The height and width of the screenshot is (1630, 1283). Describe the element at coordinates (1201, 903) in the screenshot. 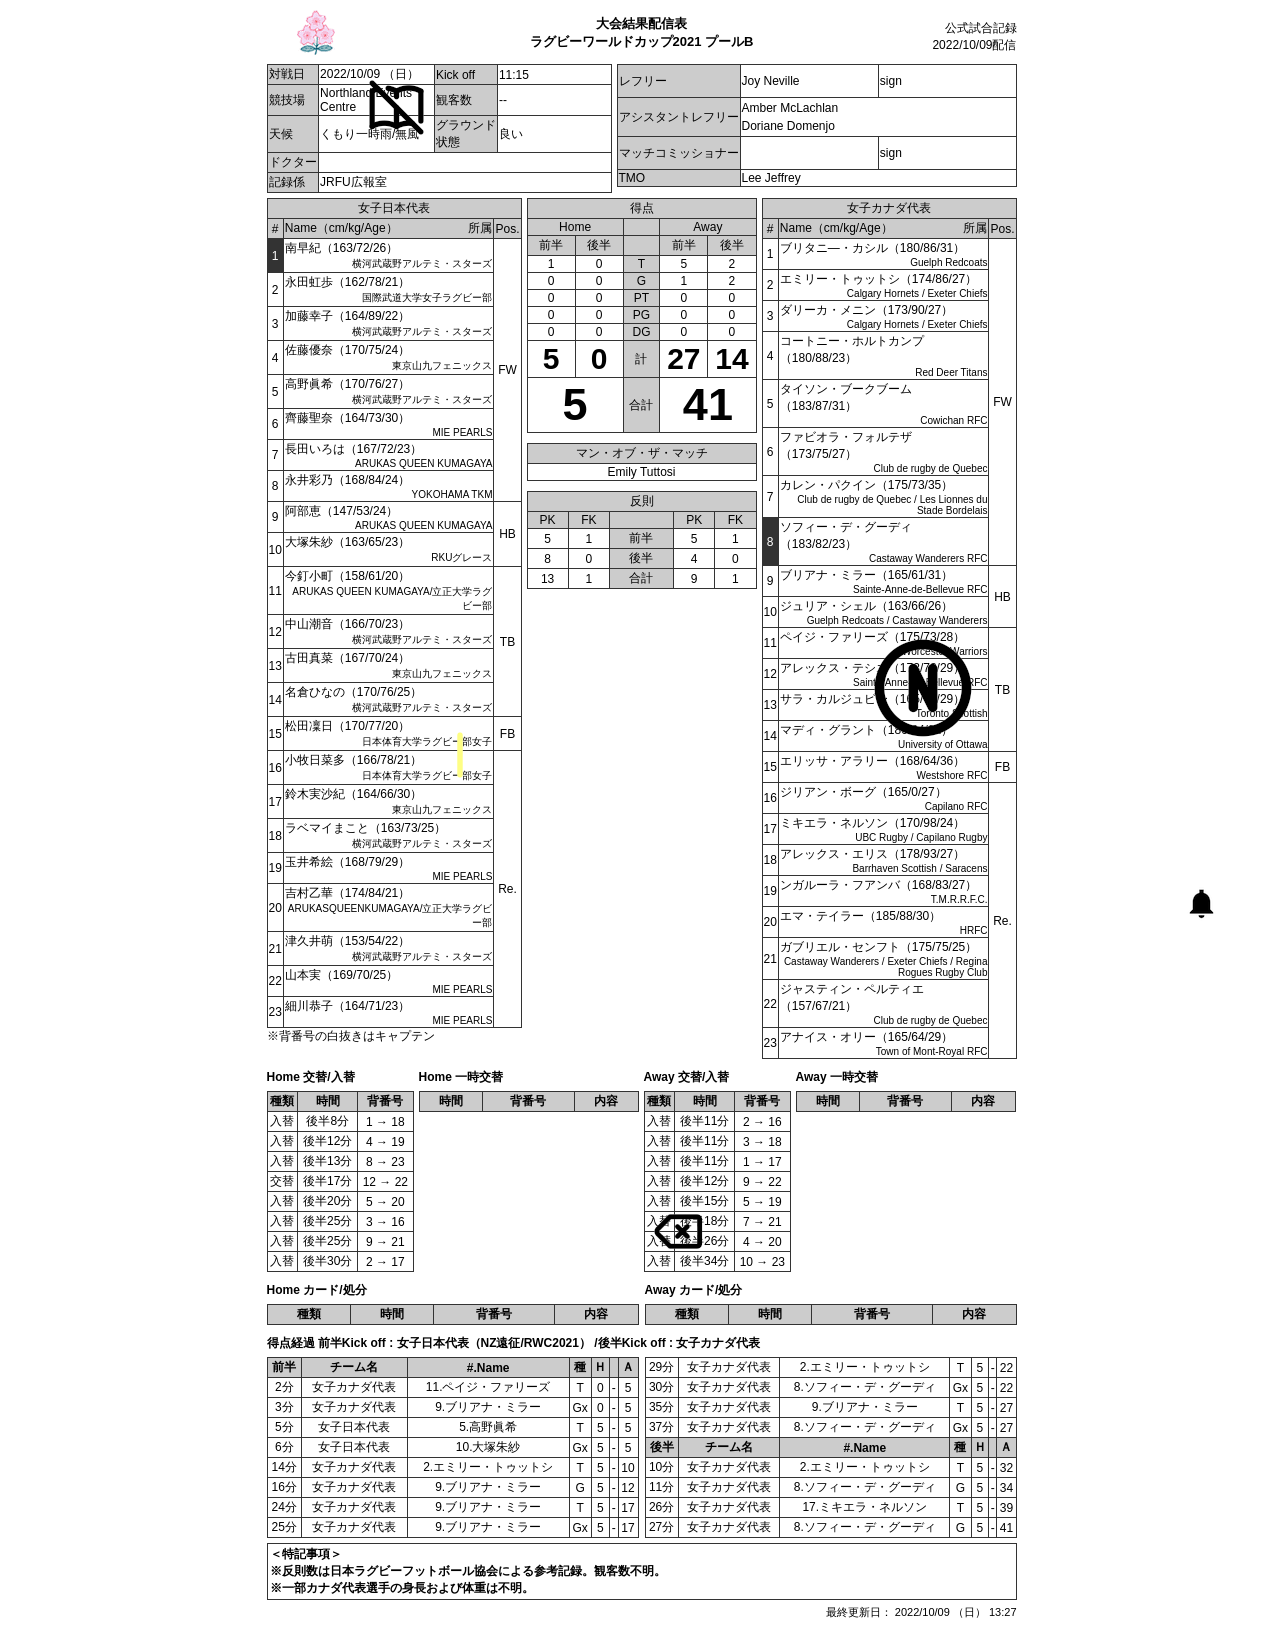

I see `view your notifications` at that location.